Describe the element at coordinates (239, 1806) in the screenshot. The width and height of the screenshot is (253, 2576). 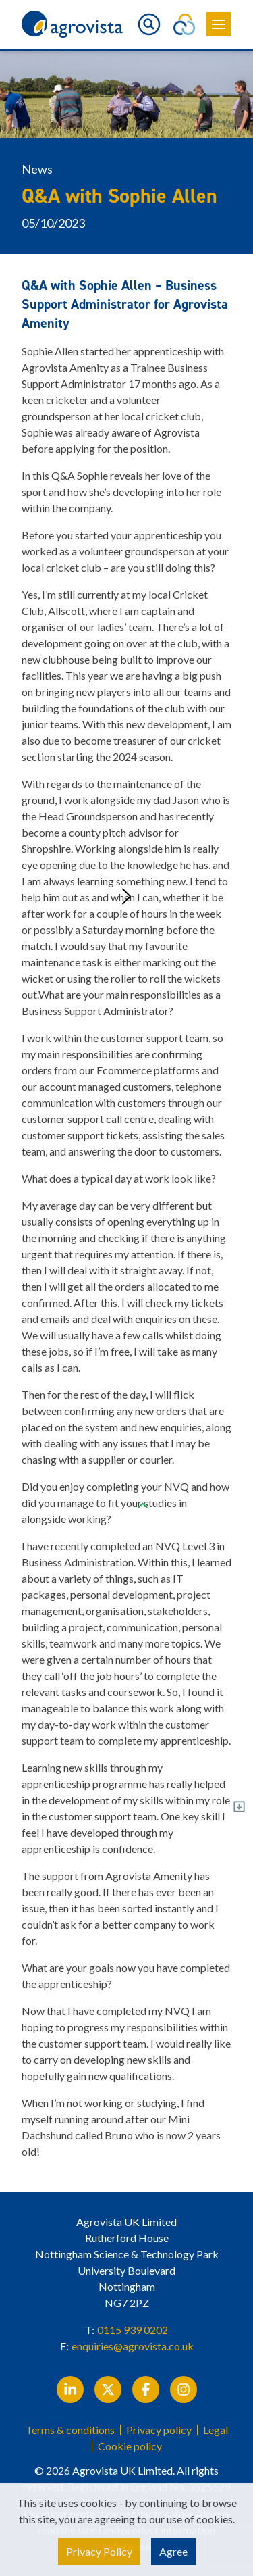
I see `download file or content` at that location.